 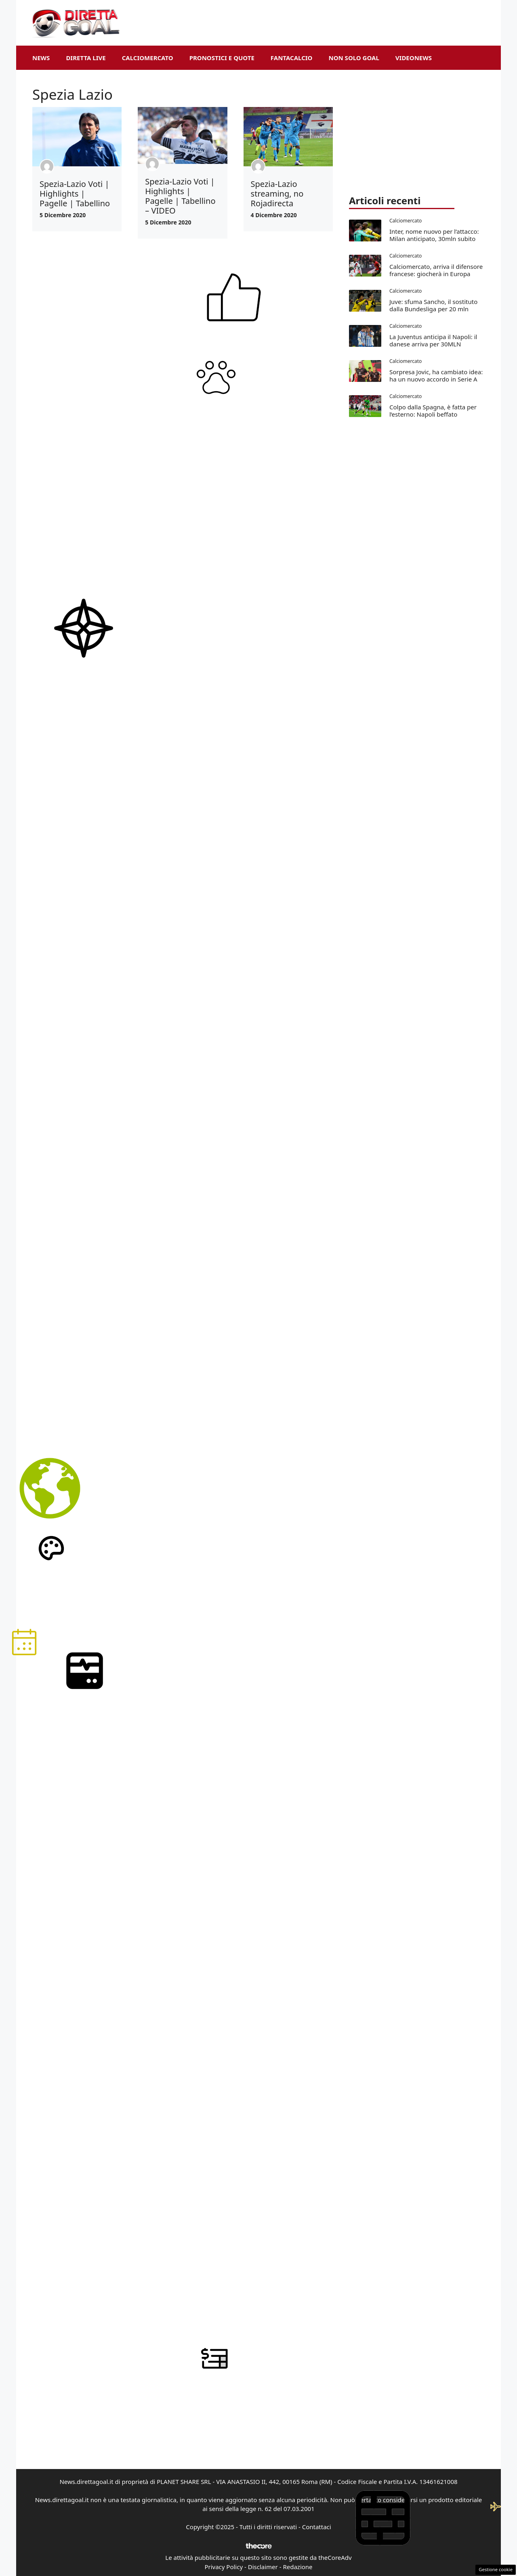 What do you see at coordinates (383, 2518) in the screenshot?
I see `view wall or barrier settings` at bounding box center [383, 2518].